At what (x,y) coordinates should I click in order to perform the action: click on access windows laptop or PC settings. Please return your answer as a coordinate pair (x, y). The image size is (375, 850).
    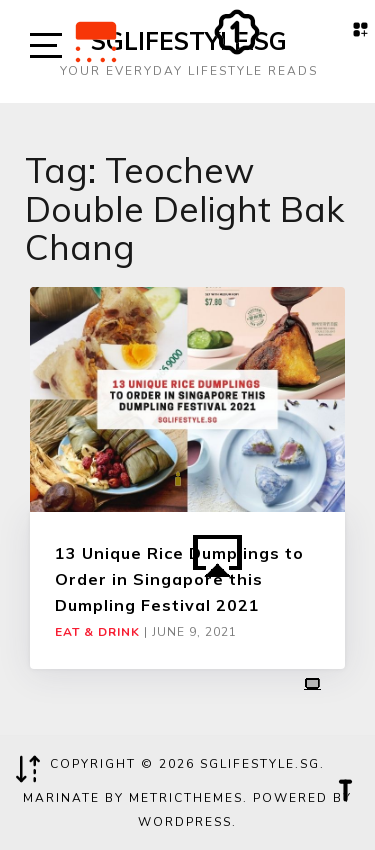
    Looking at the image, I should click on (312, 684).